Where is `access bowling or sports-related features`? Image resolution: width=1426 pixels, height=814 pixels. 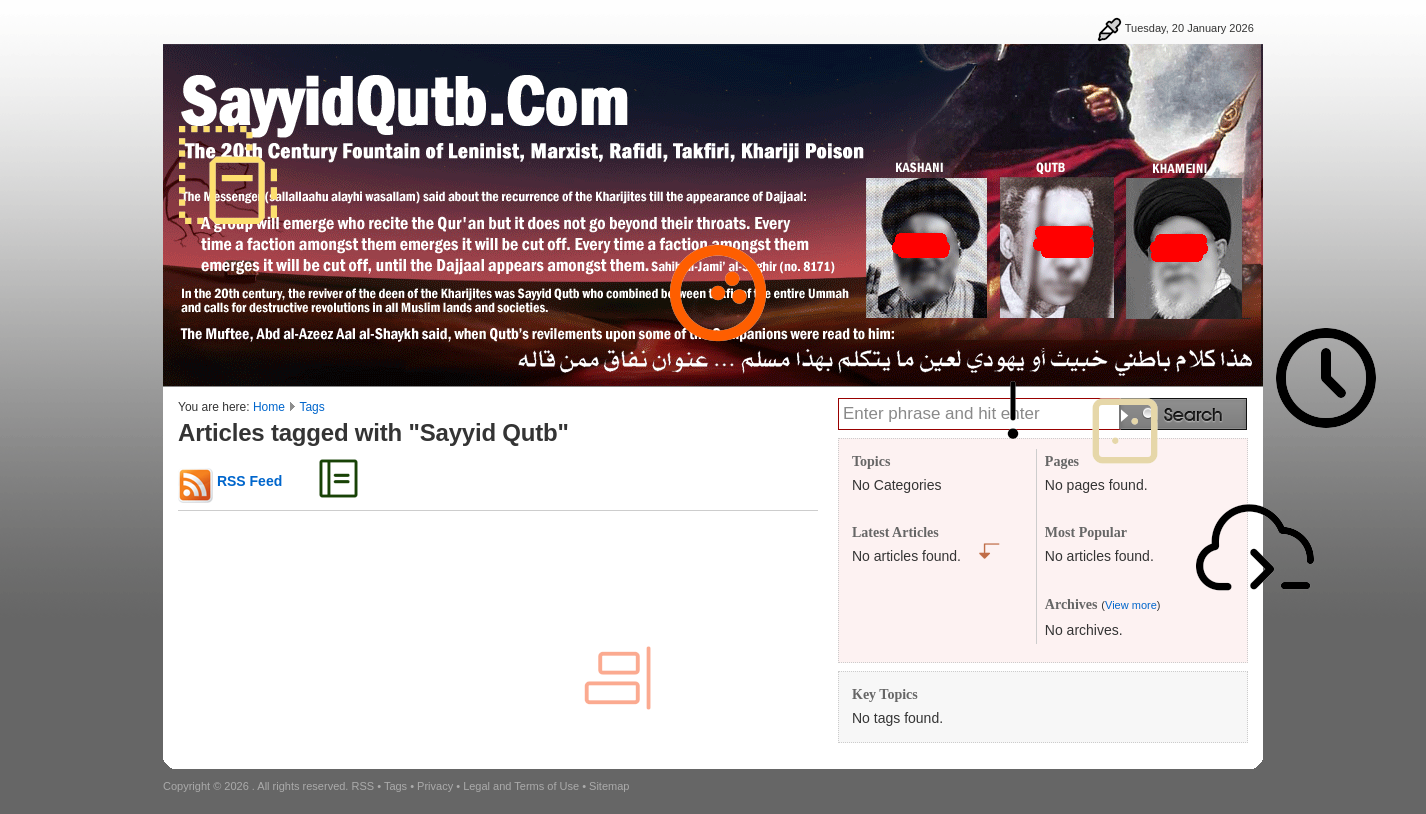 access bowling or sports-related features is located at coordinates (718, 293).